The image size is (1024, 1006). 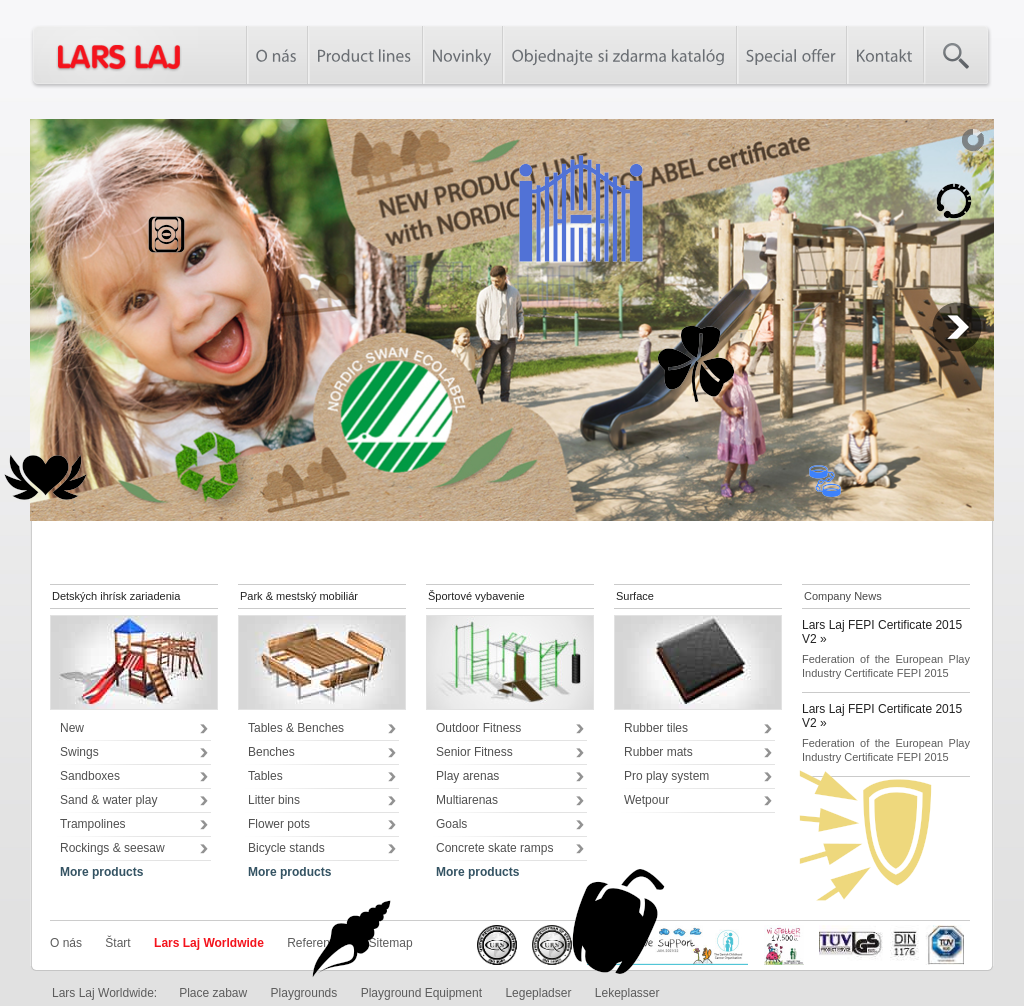 I want to click on enter a gated area or level, so click(x=581, y=200).